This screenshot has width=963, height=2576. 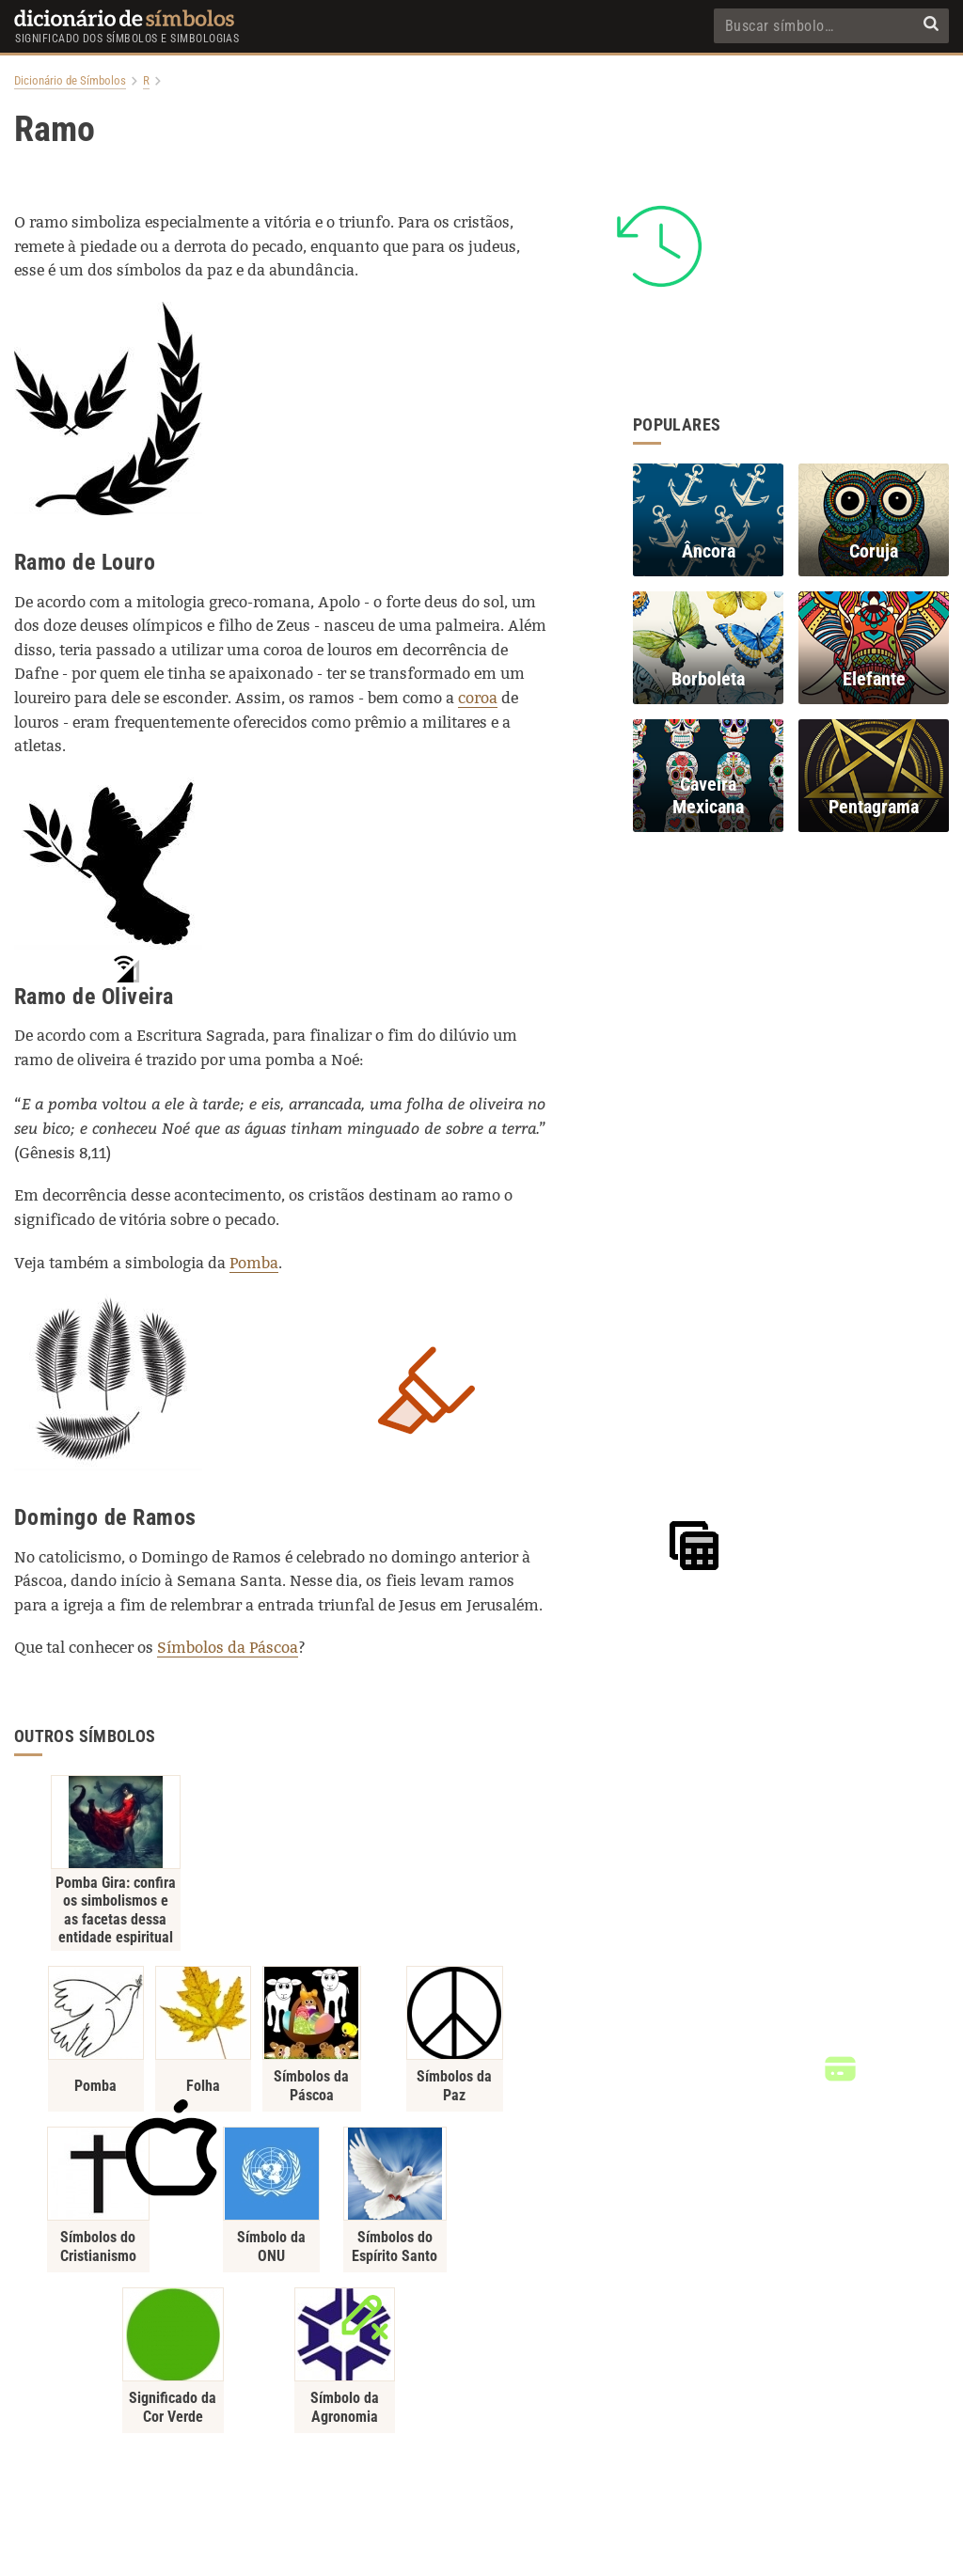 What do you see at coordinates (423, 1395) in the screenshot?
I see `highlight or mark selected text` at bounding box center [423, 1395].